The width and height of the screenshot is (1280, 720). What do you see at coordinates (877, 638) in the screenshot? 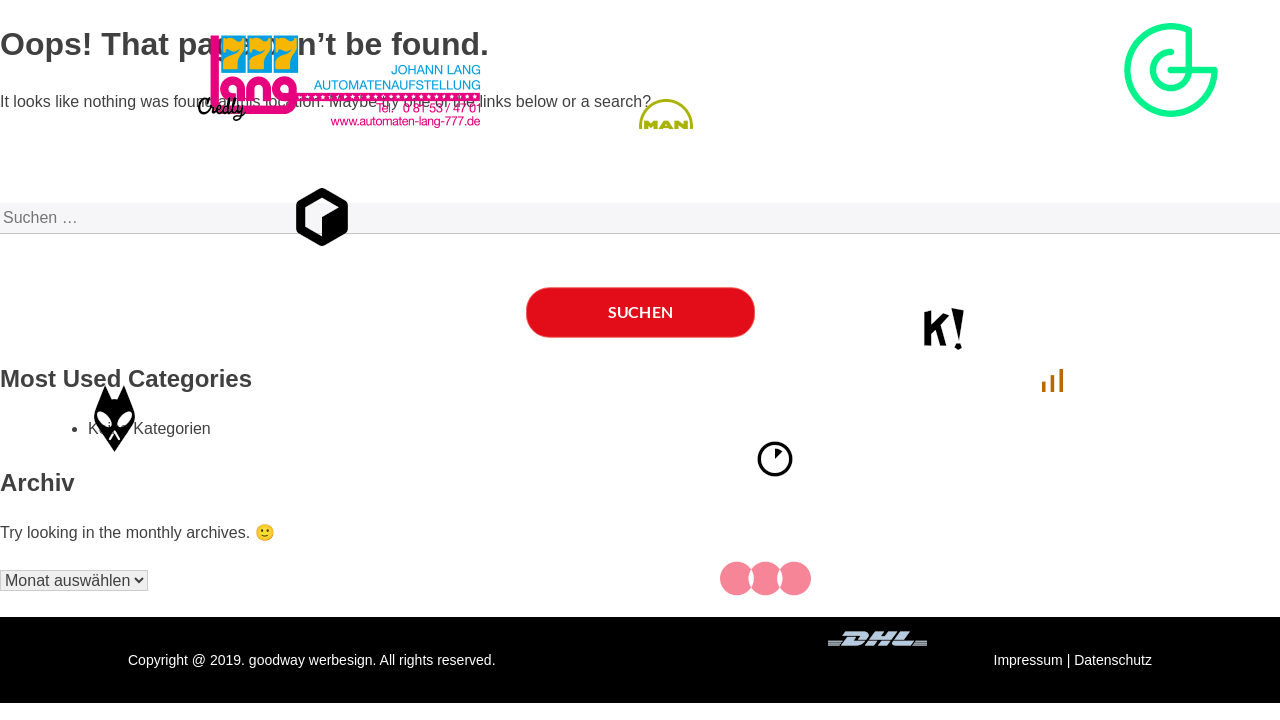
I see `DHL shipping and logistics company logo` at bounding box center [877, 638].